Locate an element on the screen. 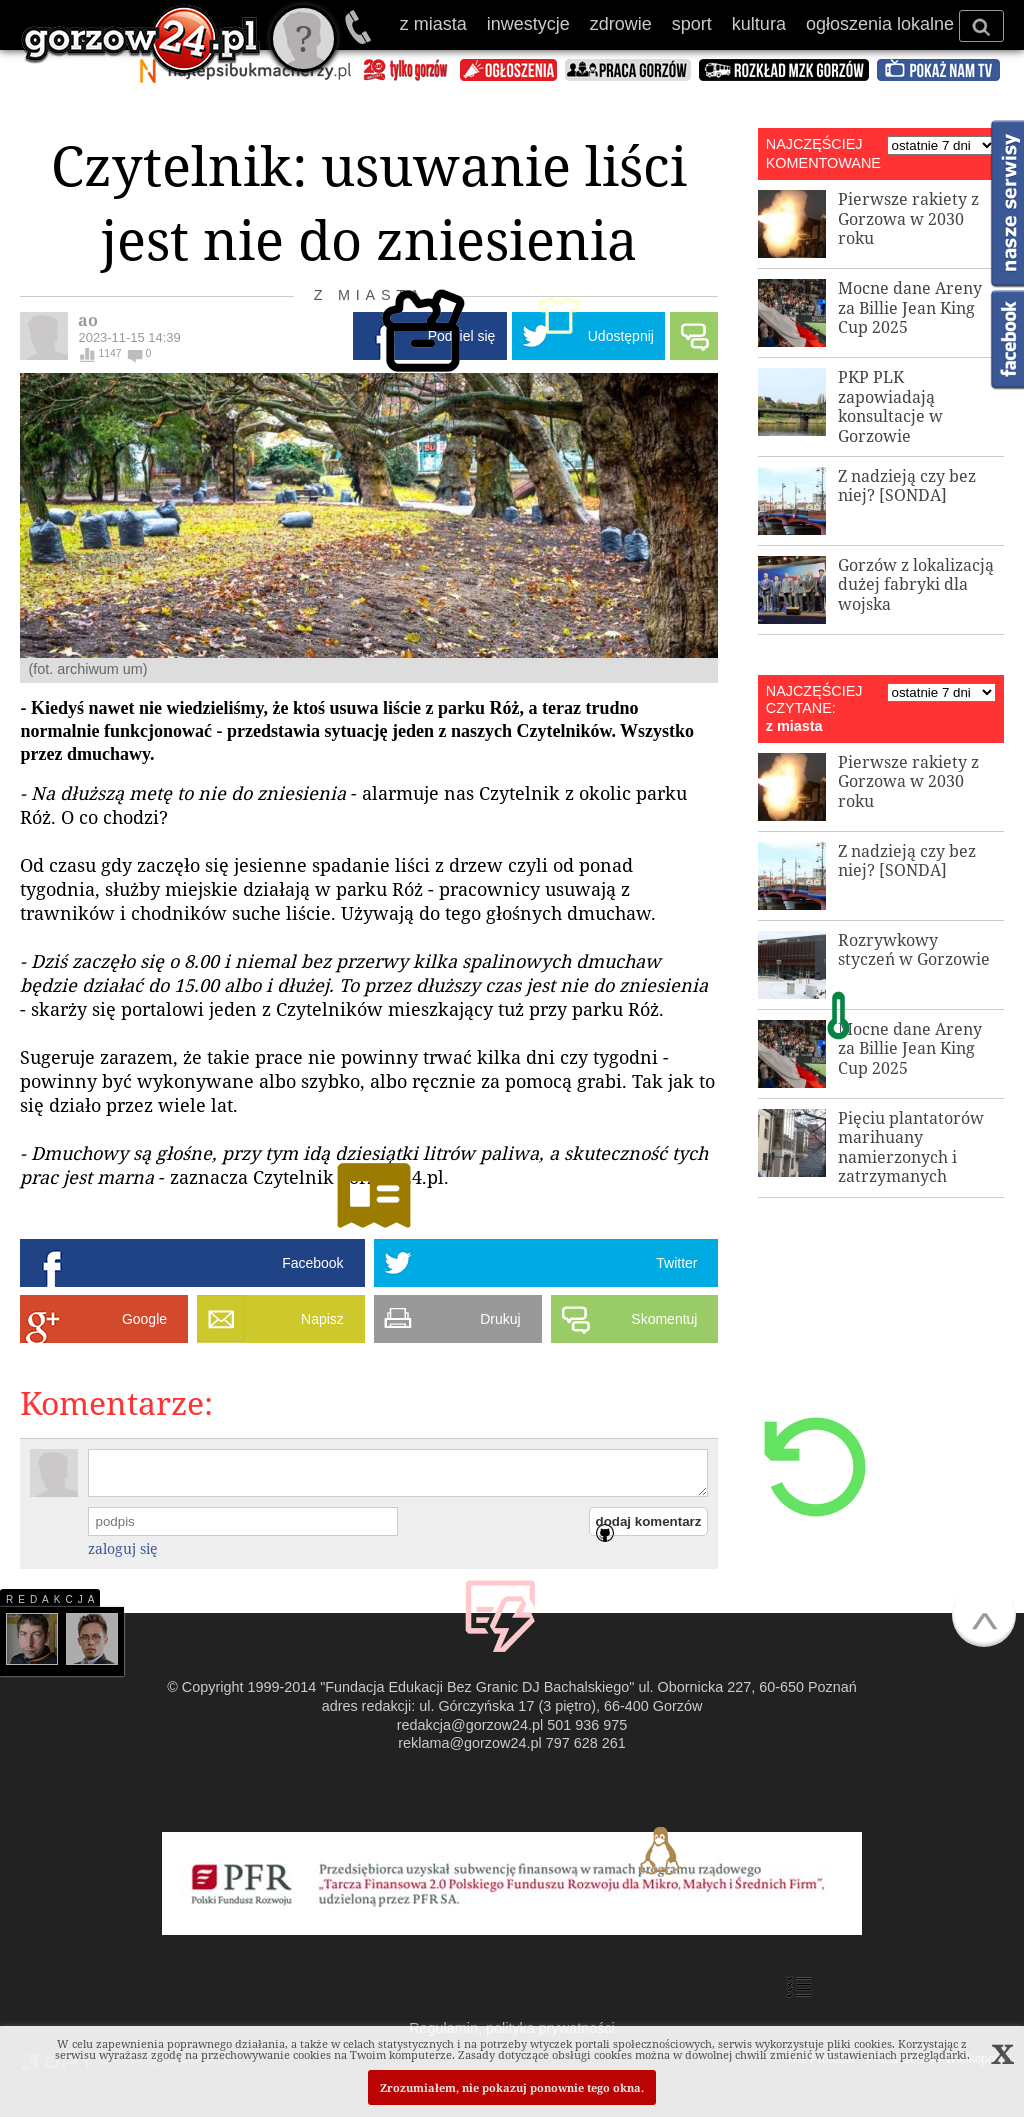  view news articles or press clippings is located at coordinates (374, 1194).